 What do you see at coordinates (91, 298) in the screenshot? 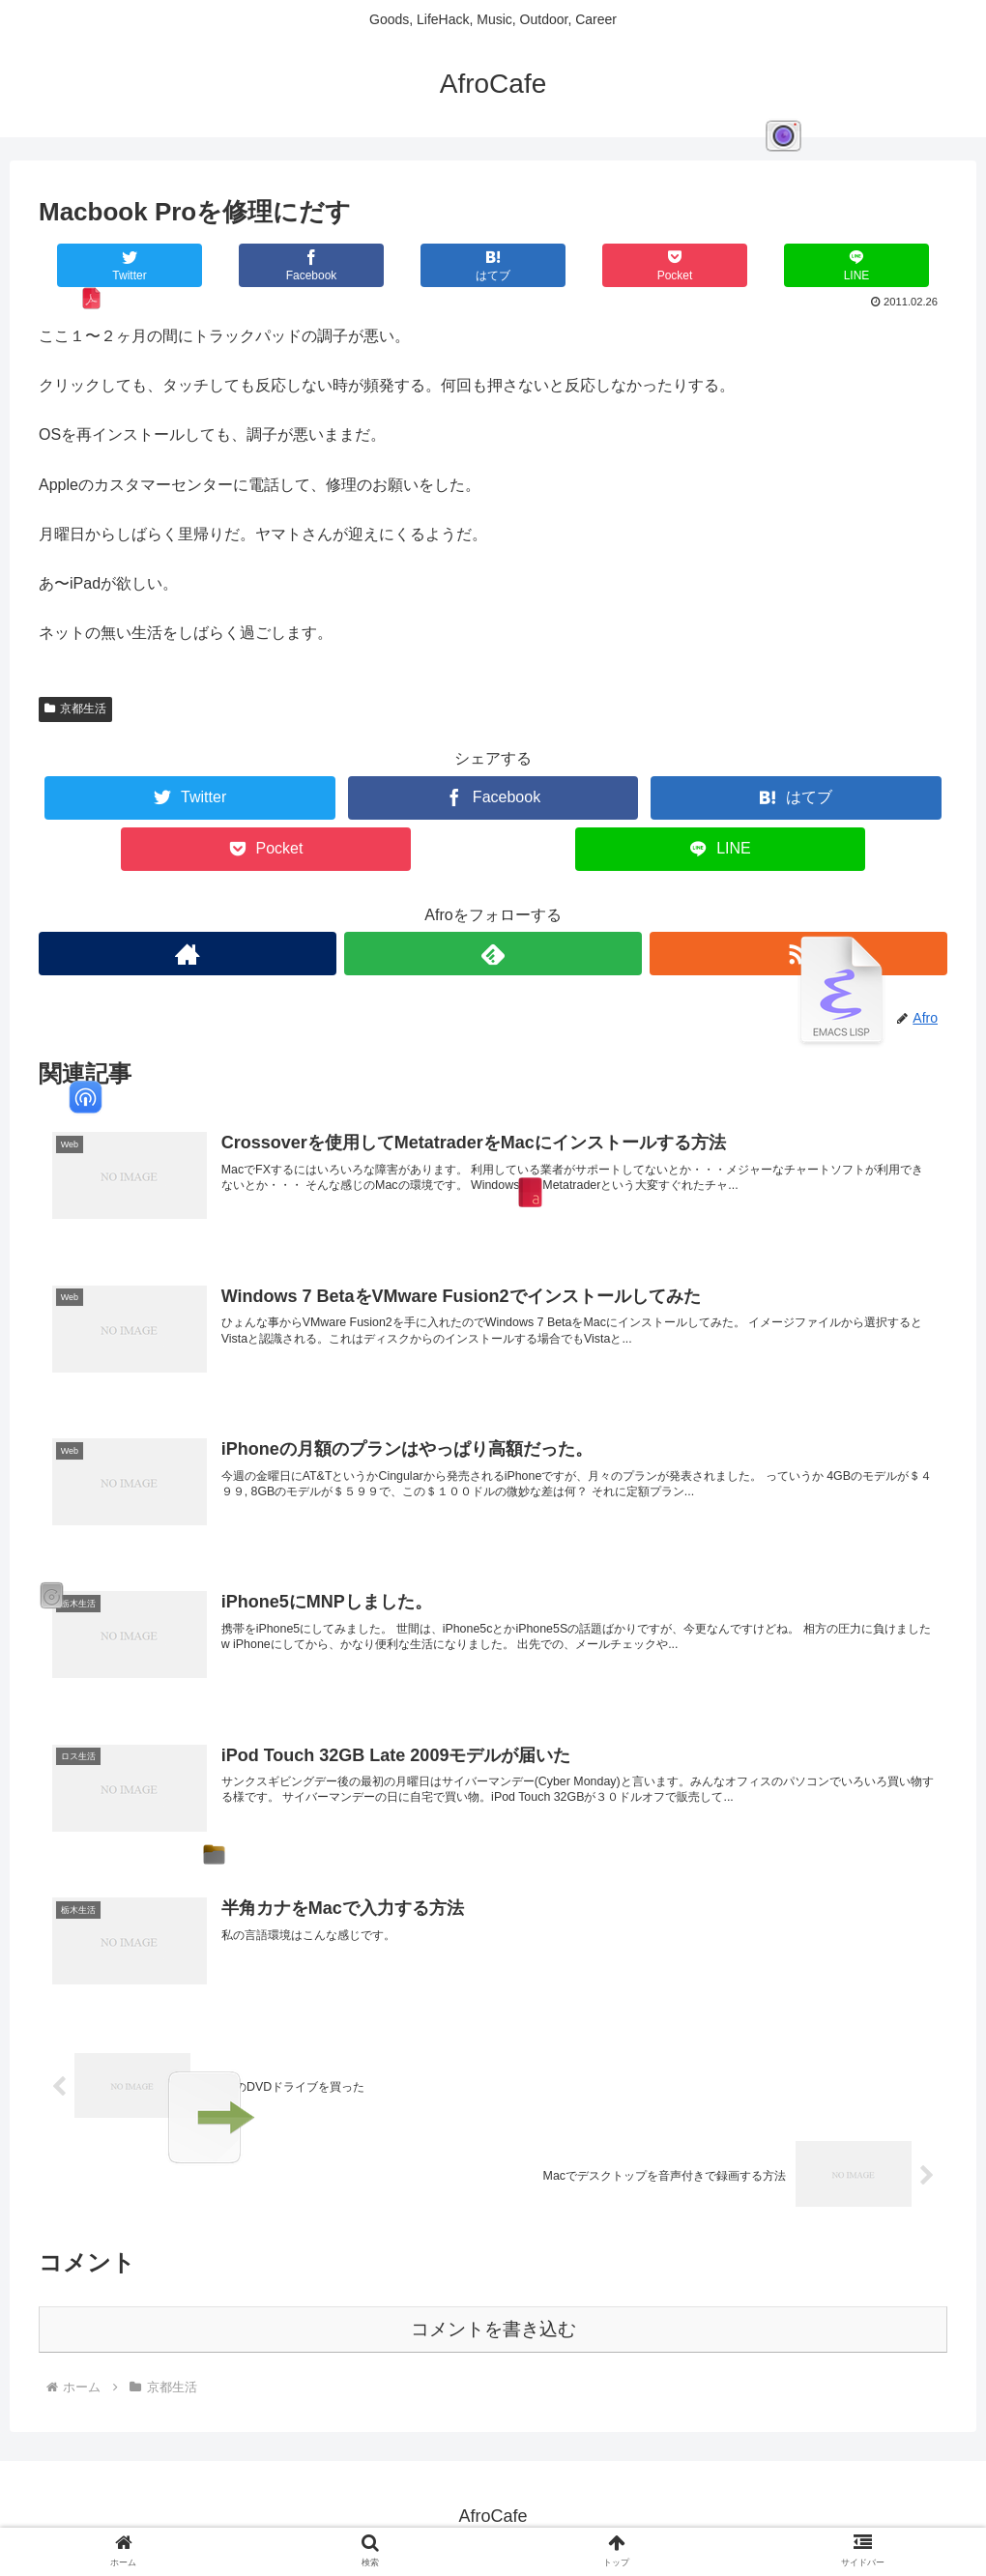
I see `a compressed pdf file` at bounding box center [91, 298].